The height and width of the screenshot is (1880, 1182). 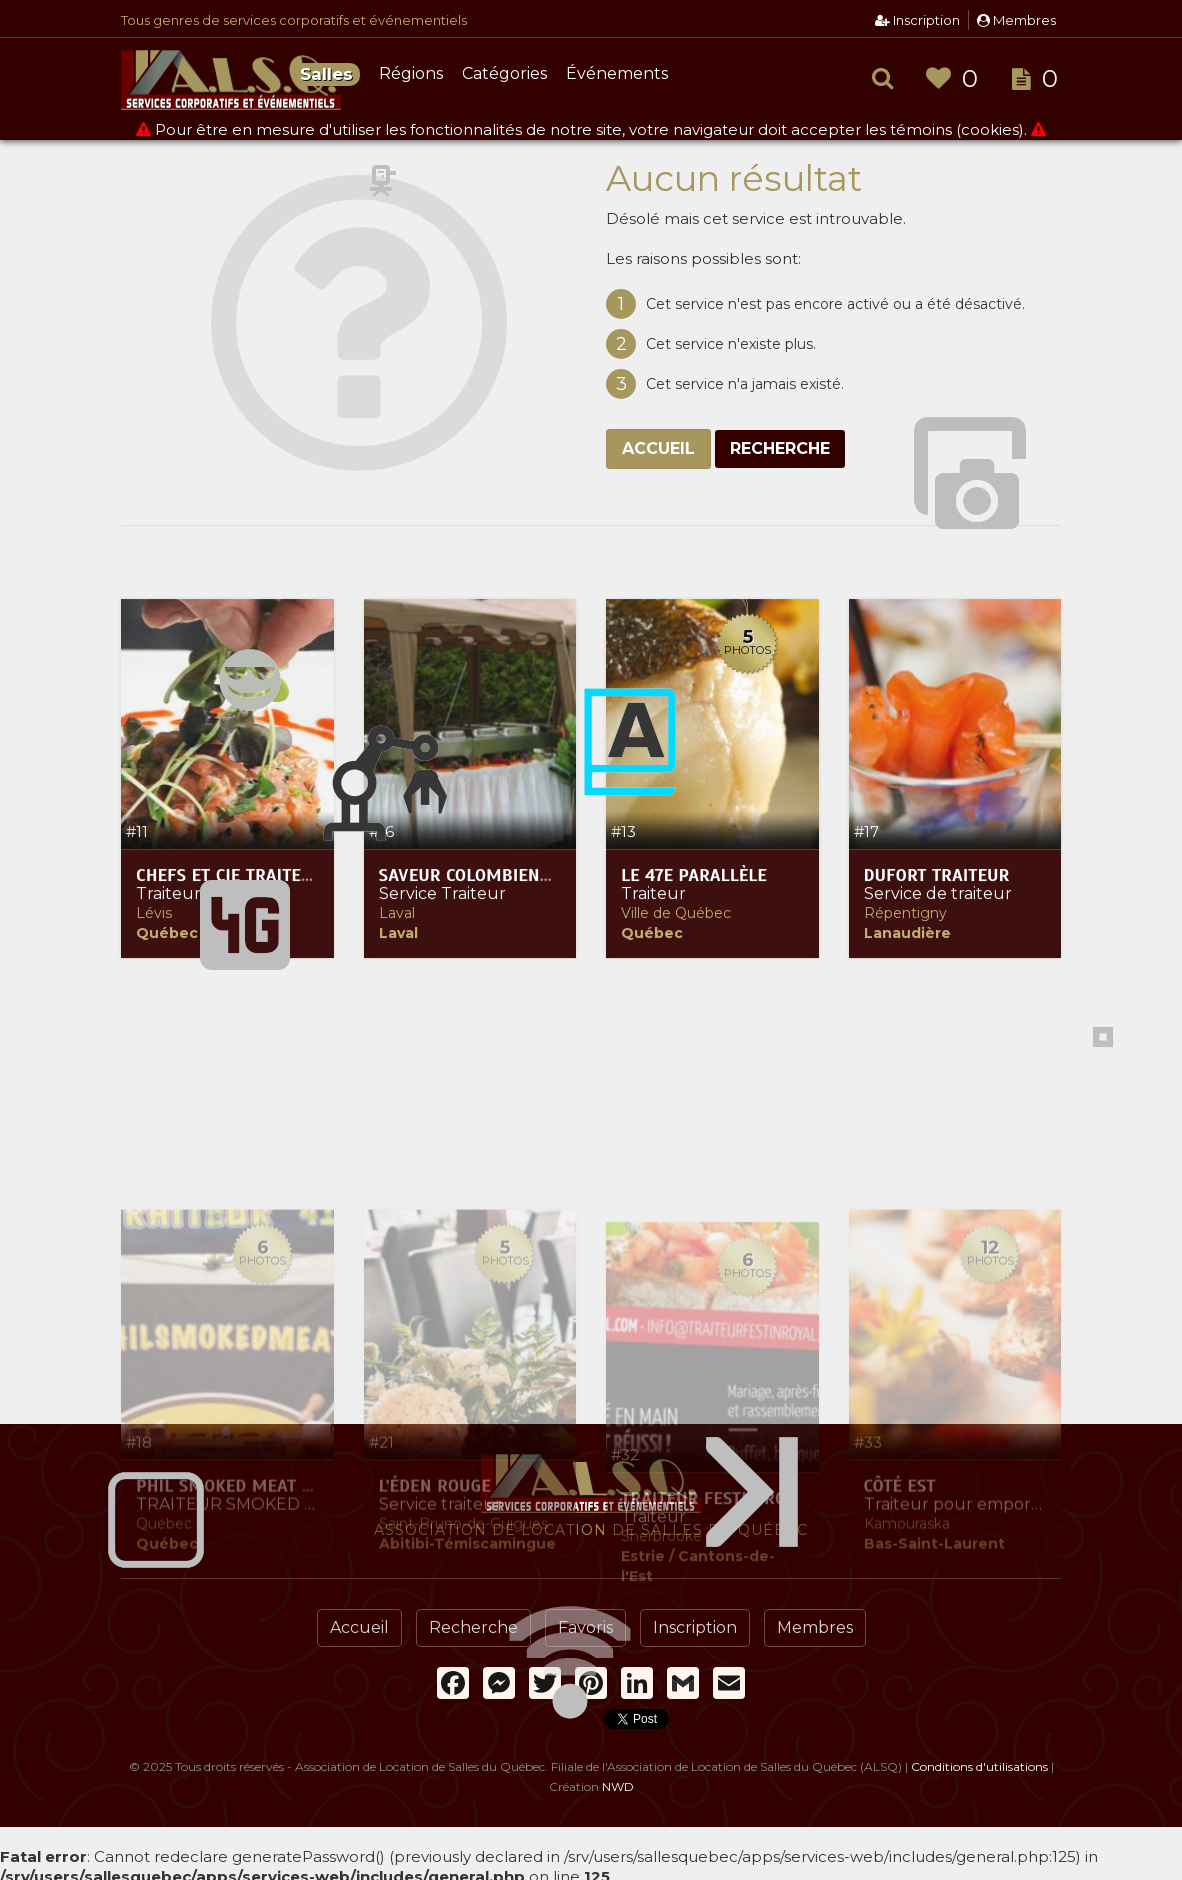 I want to click on restore window to previous size, so click(x=1103, y=1037).